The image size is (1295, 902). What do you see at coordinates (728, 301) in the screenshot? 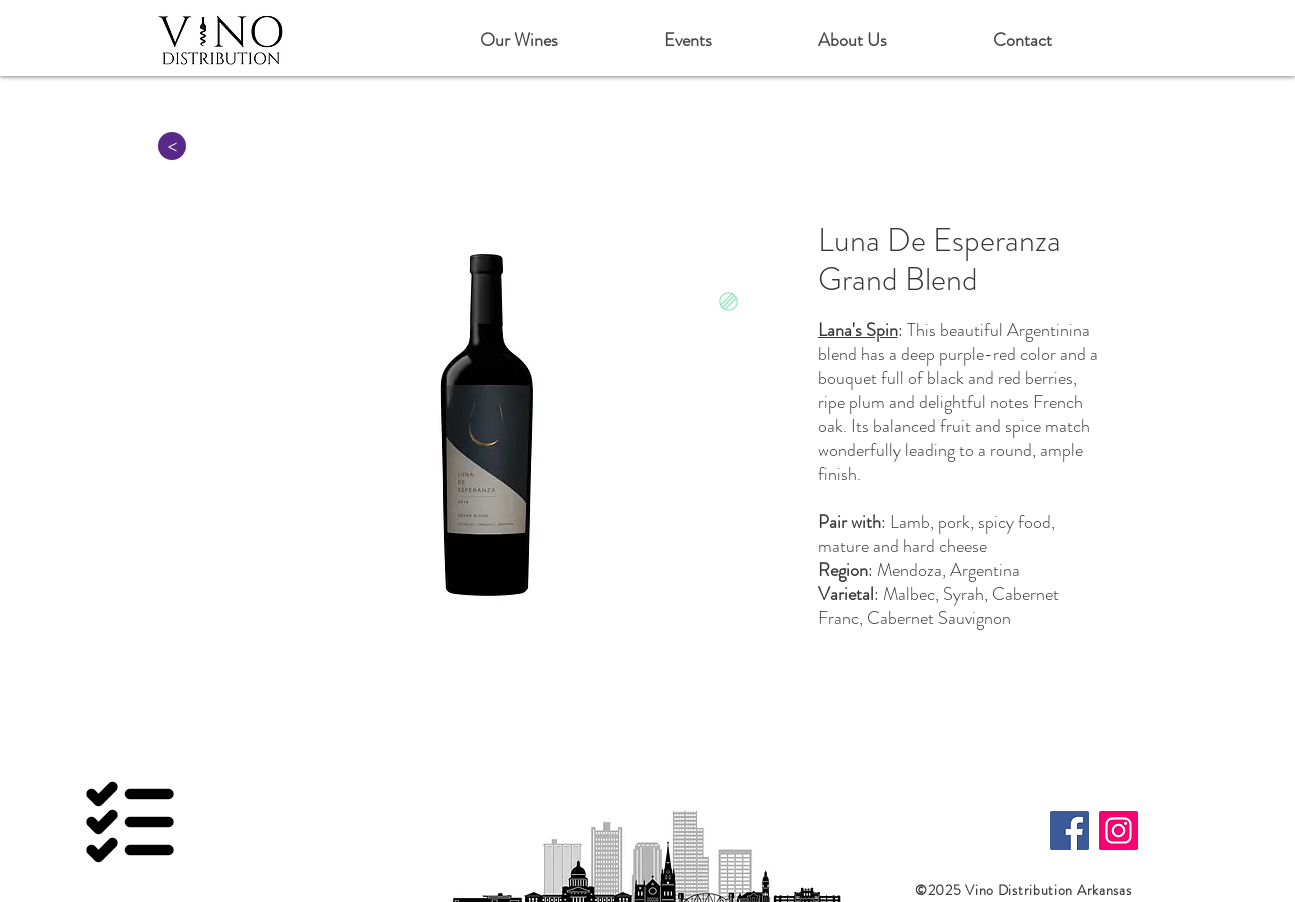
I see `indicates a blocked or prohibited action` at bounding box center [728, 301].